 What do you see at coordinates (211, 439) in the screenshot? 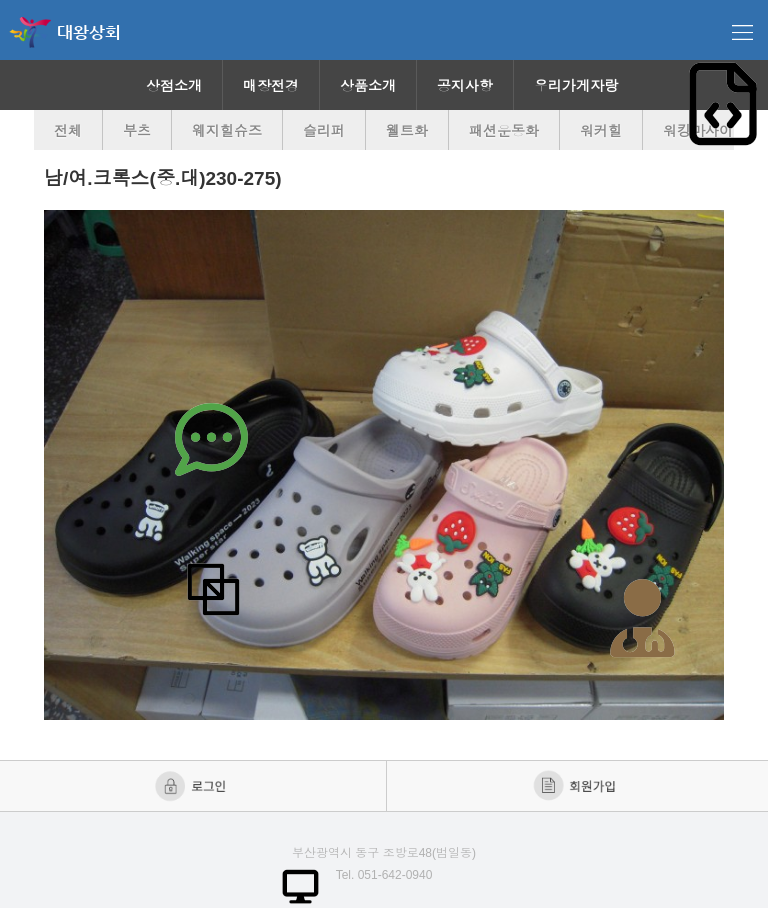
I see `open chat or messaging` at bounding box center [211, 439].